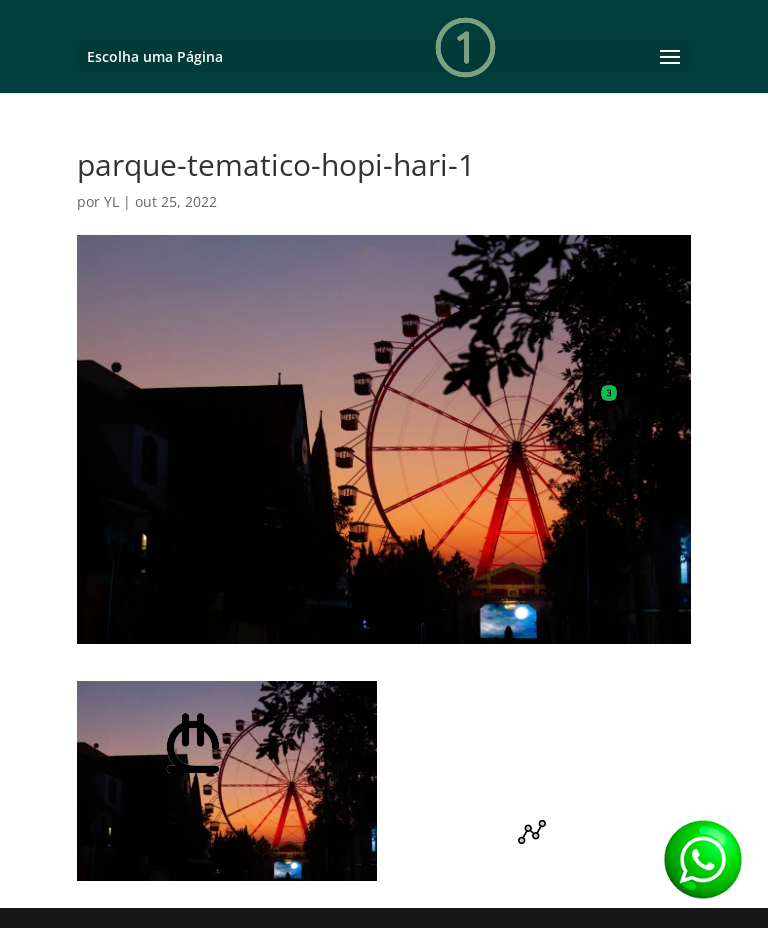 The width and height of the screenshot is (768, 928). I want to click on indicates Georgian lari currency, so click(193, 743).